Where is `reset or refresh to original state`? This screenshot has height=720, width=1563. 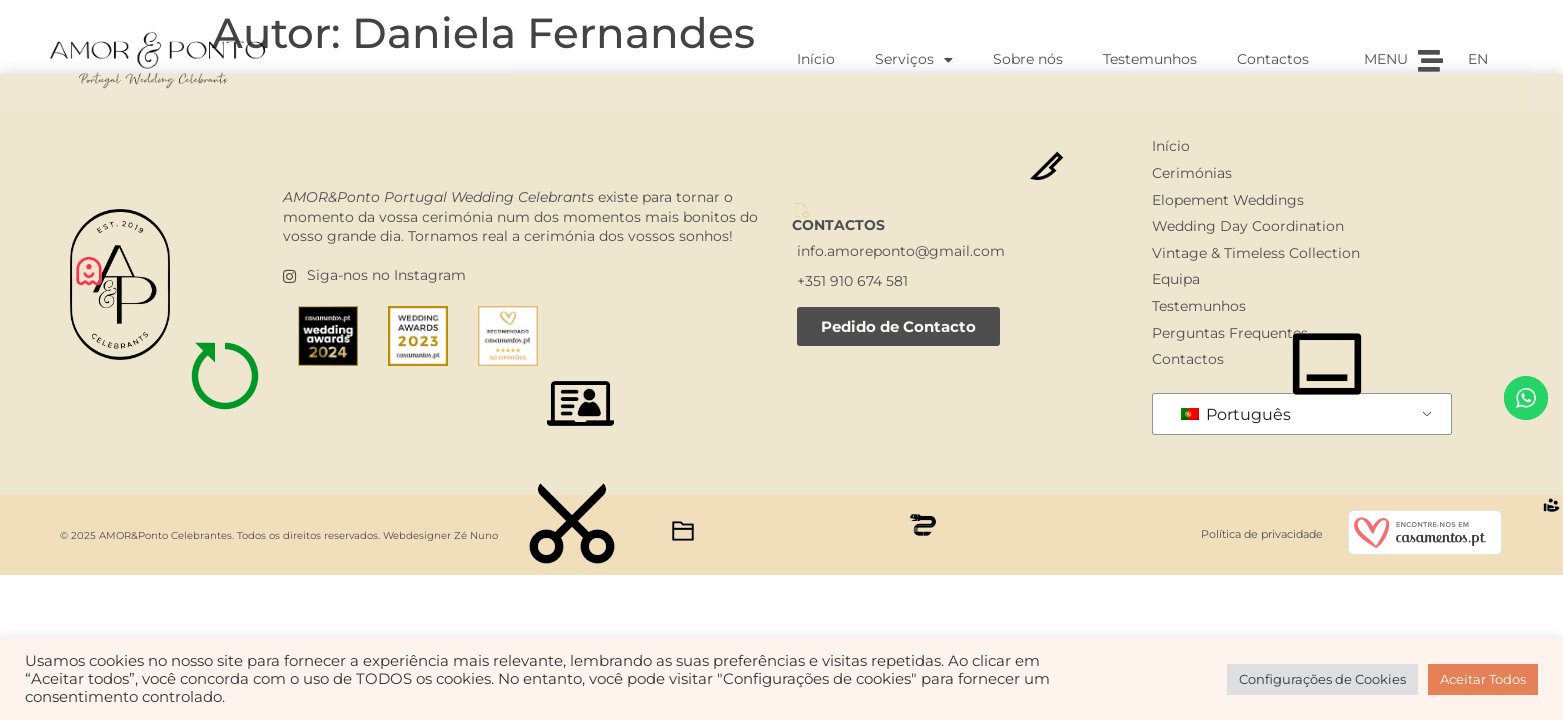 reset or refresh to original state is located at coordinates (225, 376).